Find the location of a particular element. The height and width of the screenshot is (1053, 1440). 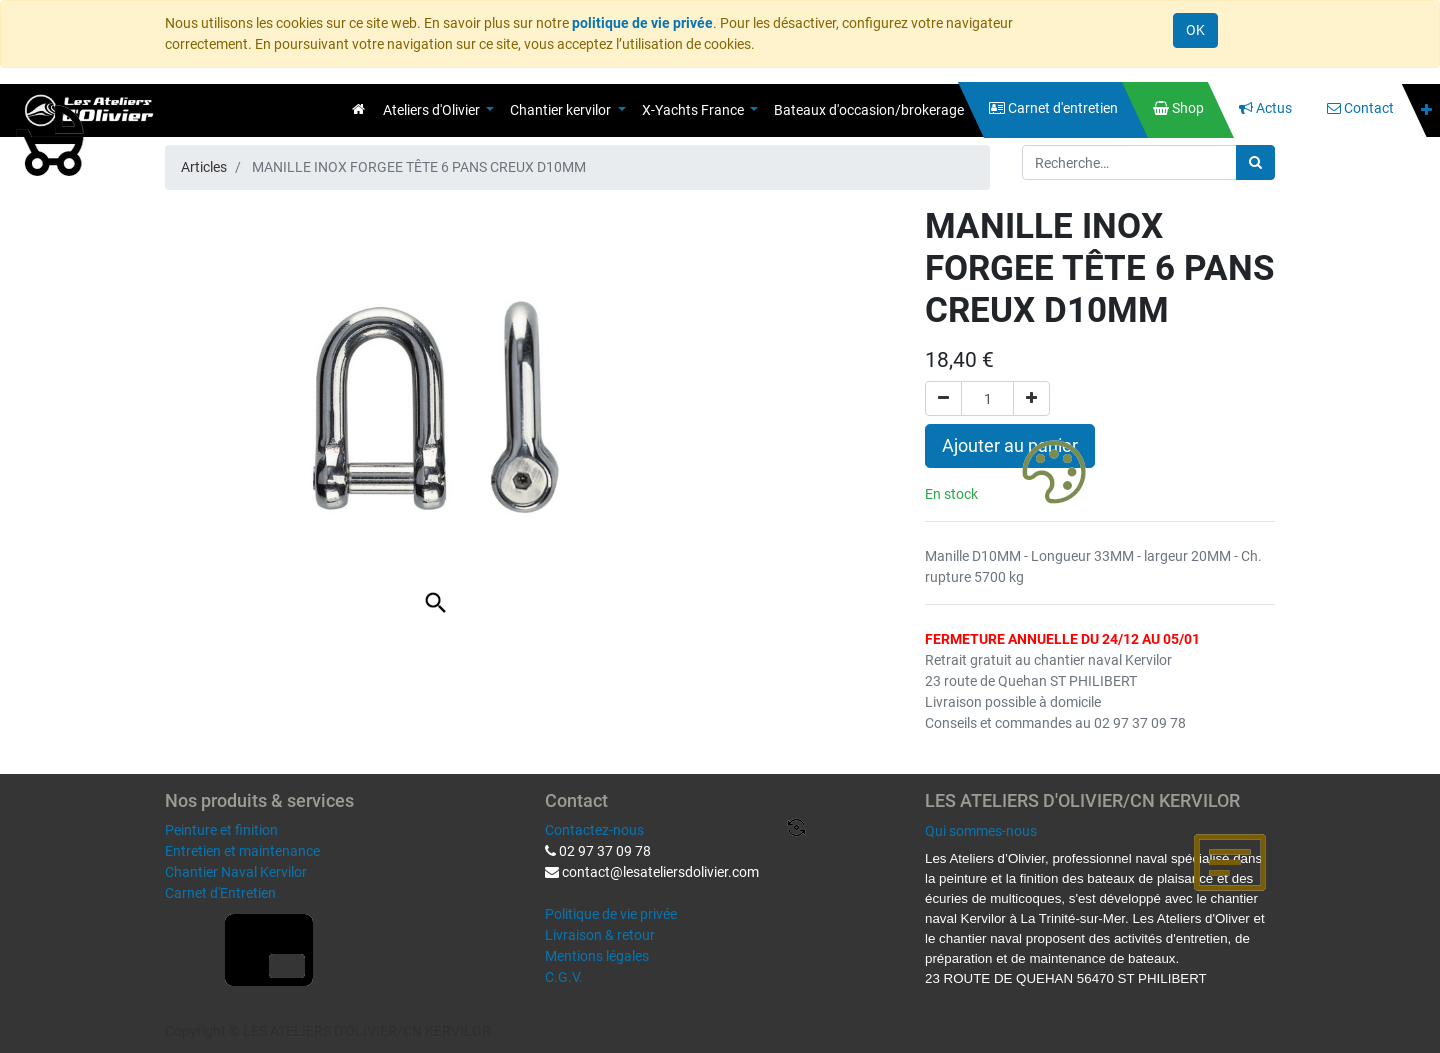

add a new note or document is located at coordinates (1230, 865).